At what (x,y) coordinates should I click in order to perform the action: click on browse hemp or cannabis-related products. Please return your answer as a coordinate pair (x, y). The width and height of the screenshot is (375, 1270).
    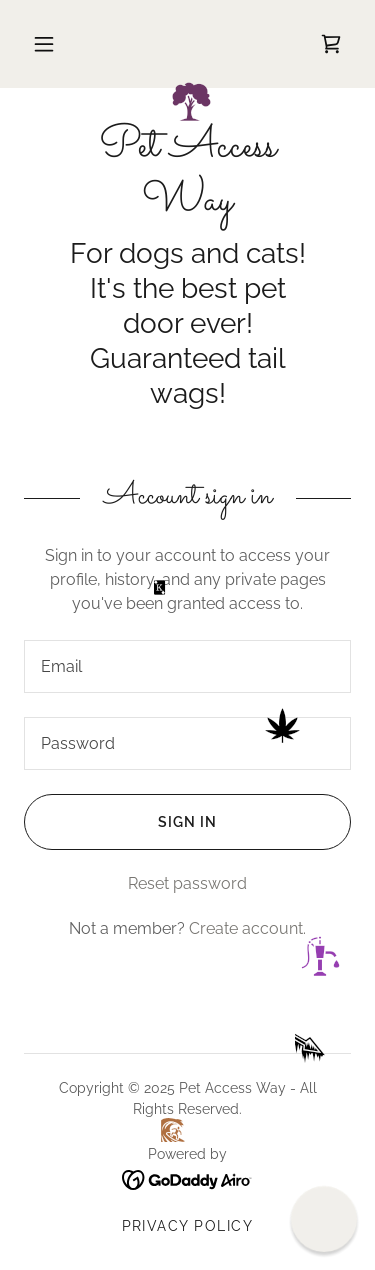
    Looking at the image, I should click on (282, 725).